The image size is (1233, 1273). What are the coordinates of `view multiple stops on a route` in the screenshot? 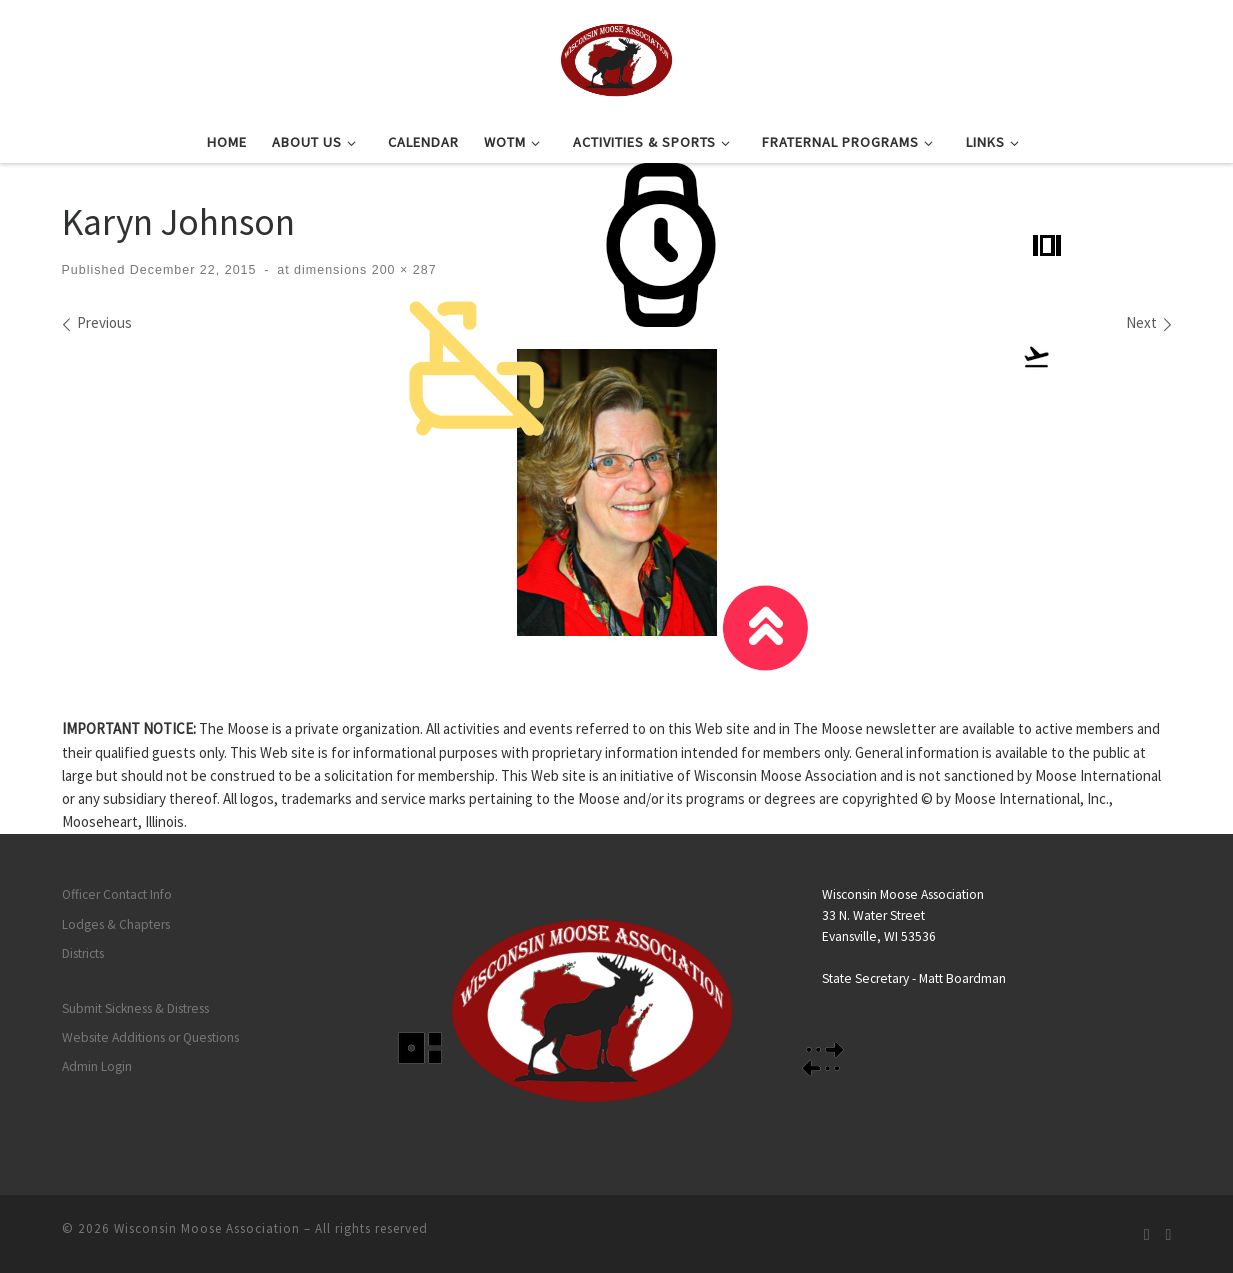 It's located at (823, 1059).